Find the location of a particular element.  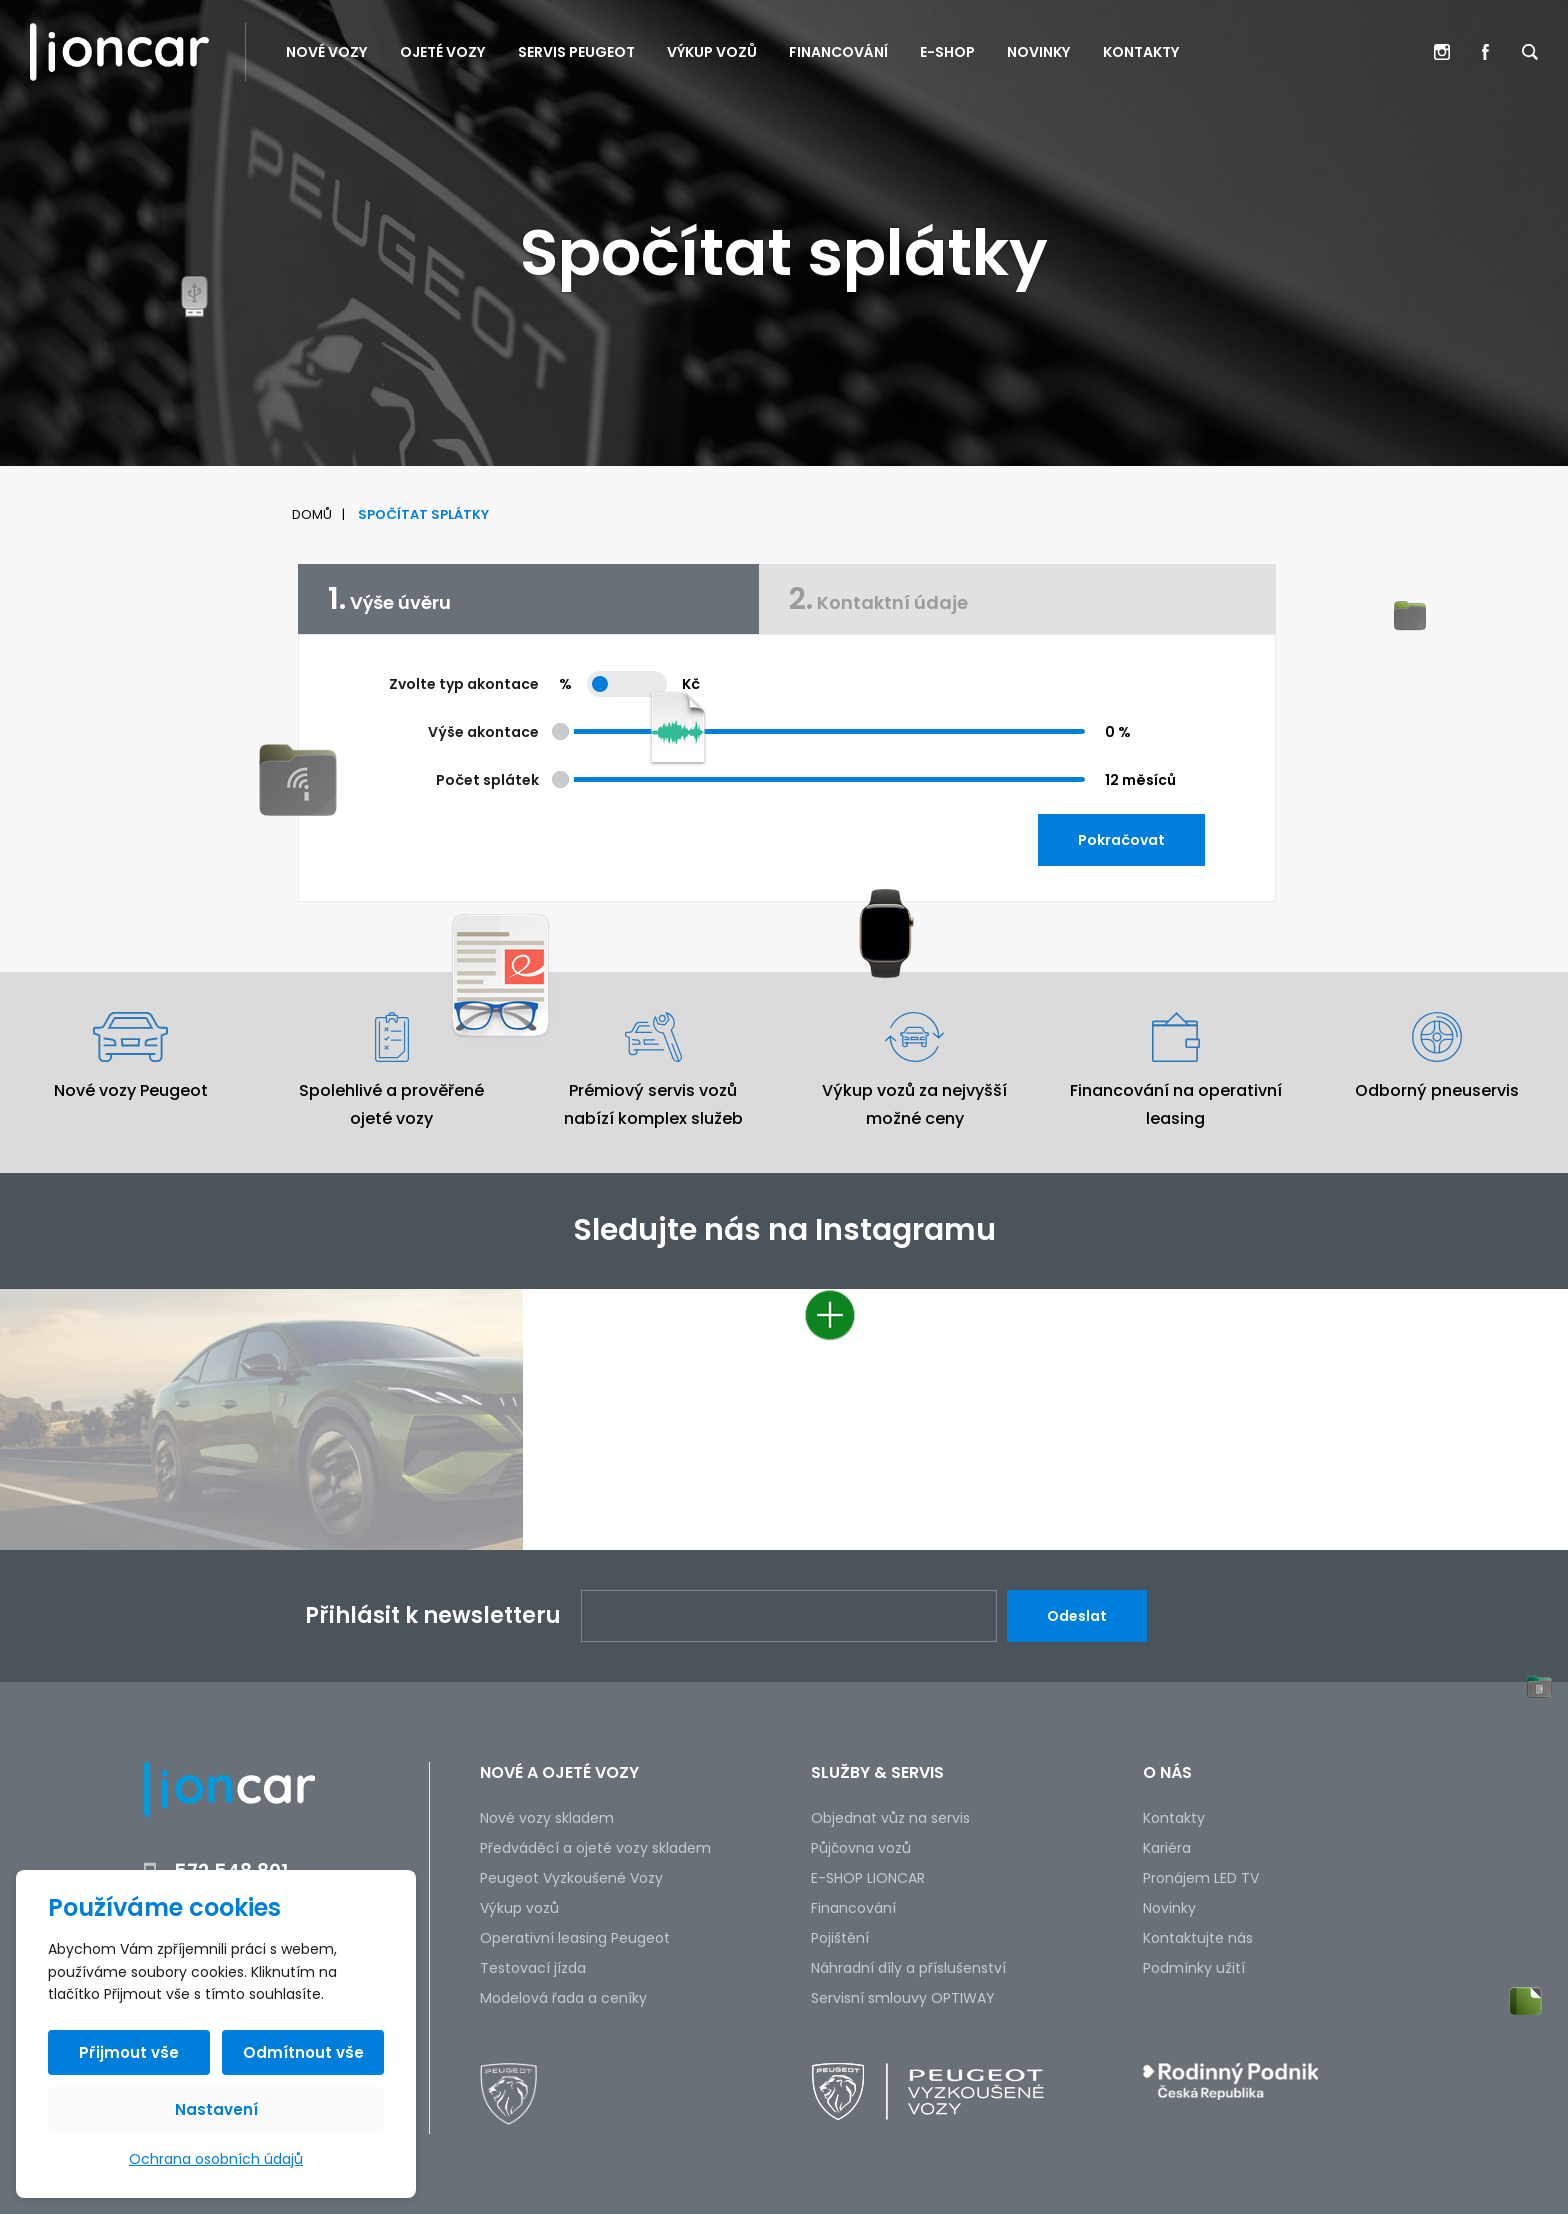

open insync cloud sync folder is located at coordinates (298, 780).